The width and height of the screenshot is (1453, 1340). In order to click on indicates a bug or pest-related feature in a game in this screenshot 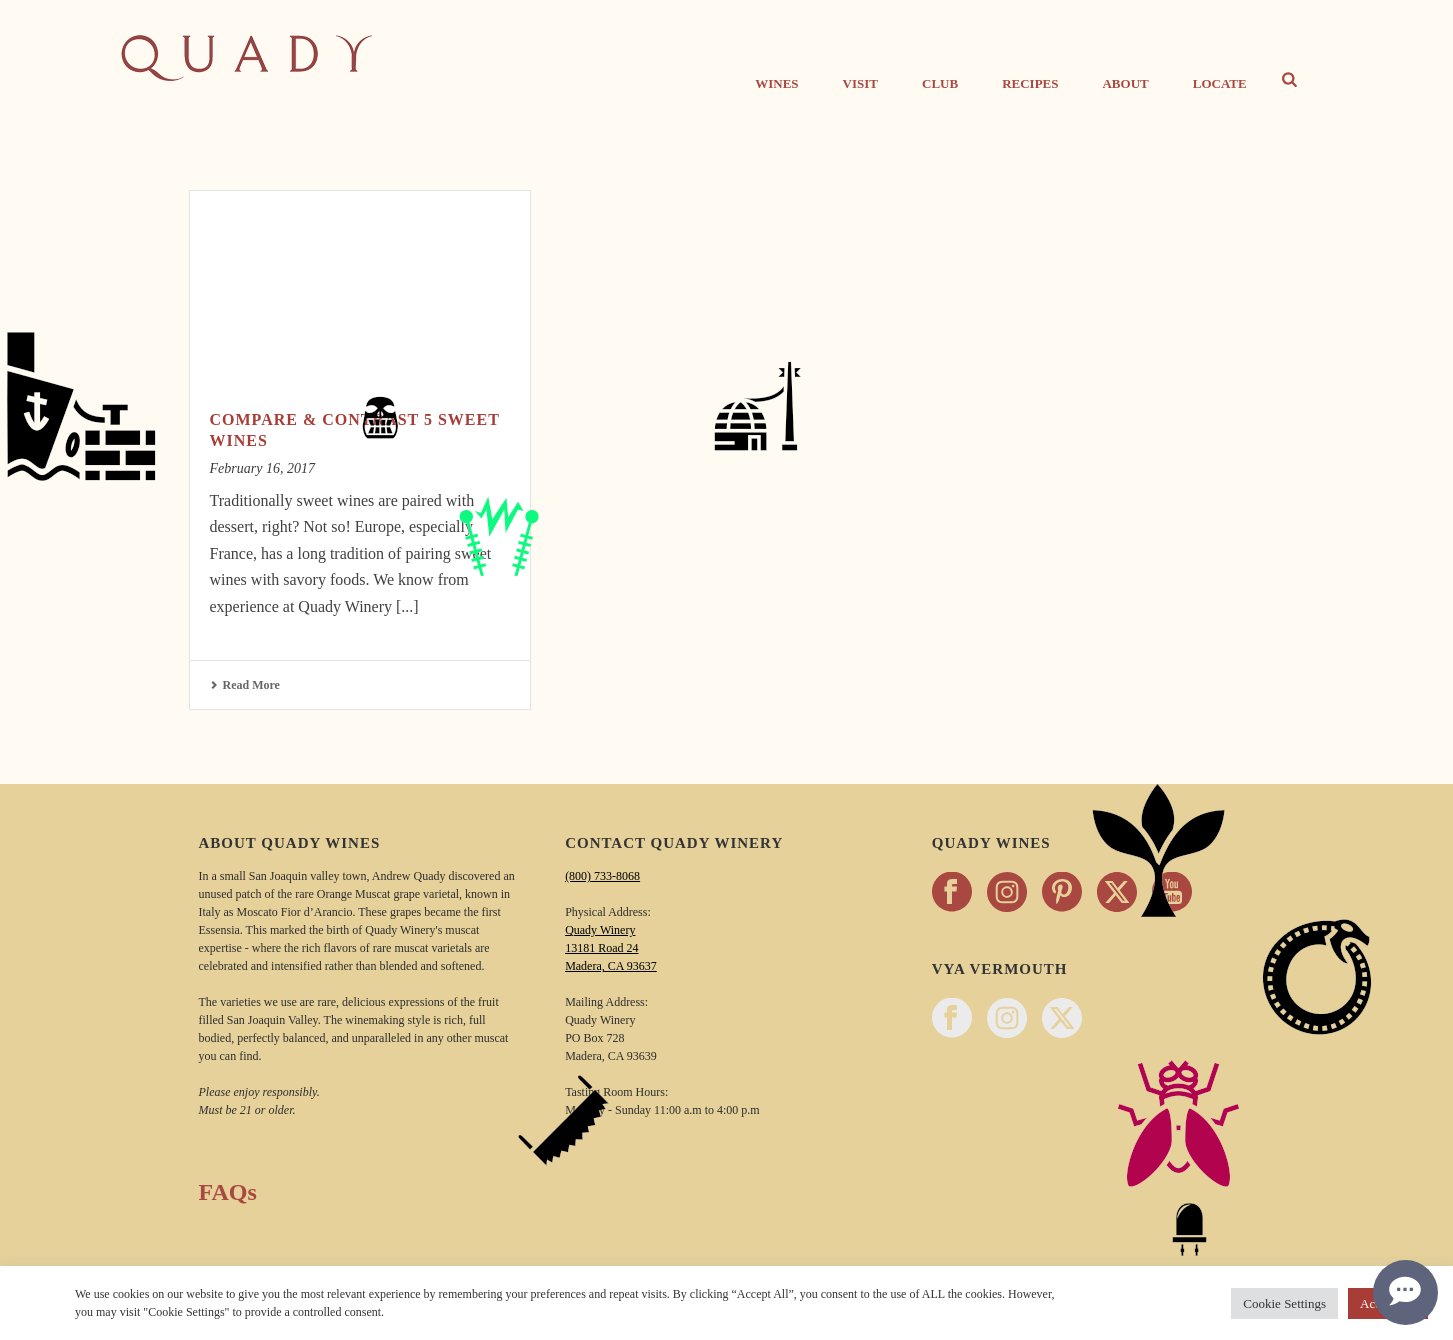, I will do `click(1178, 1123)`.